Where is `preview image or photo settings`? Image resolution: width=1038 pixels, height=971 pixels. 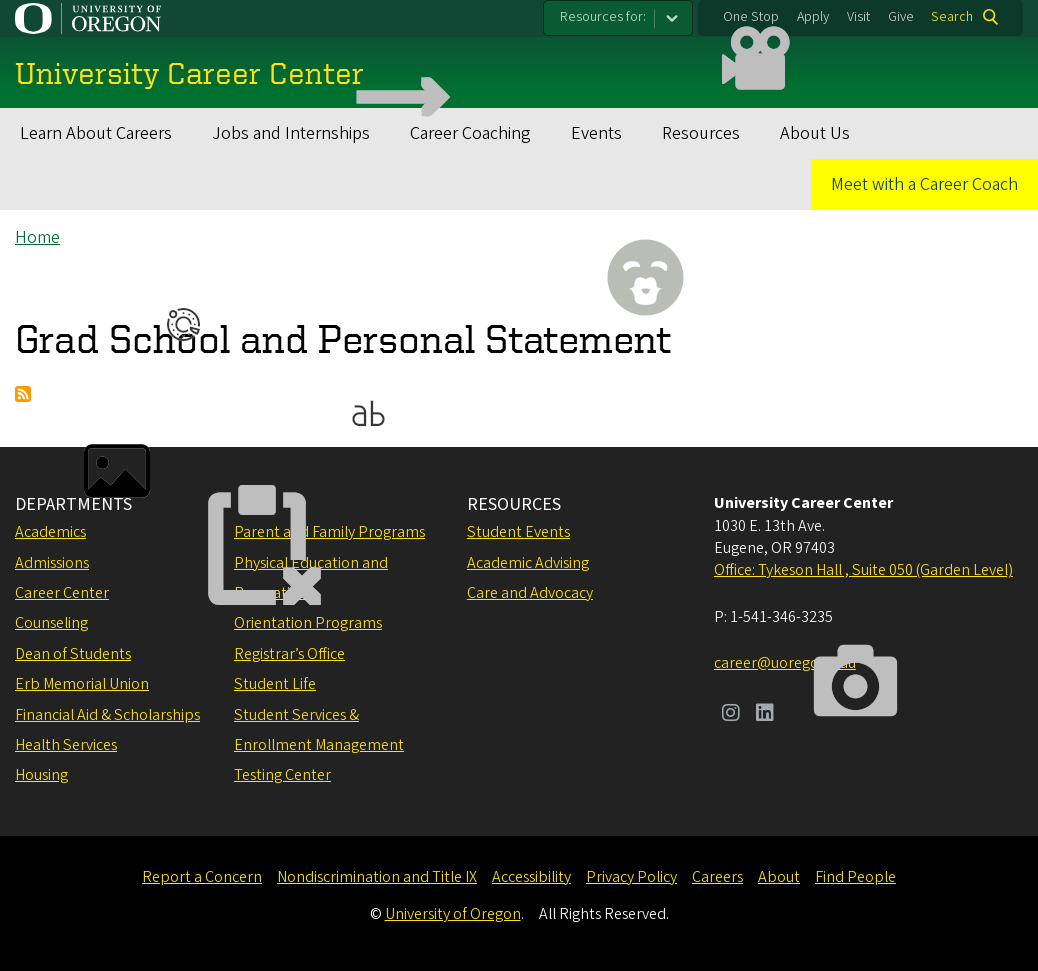 preview image or photo settings is located at coordinates (117, 473).